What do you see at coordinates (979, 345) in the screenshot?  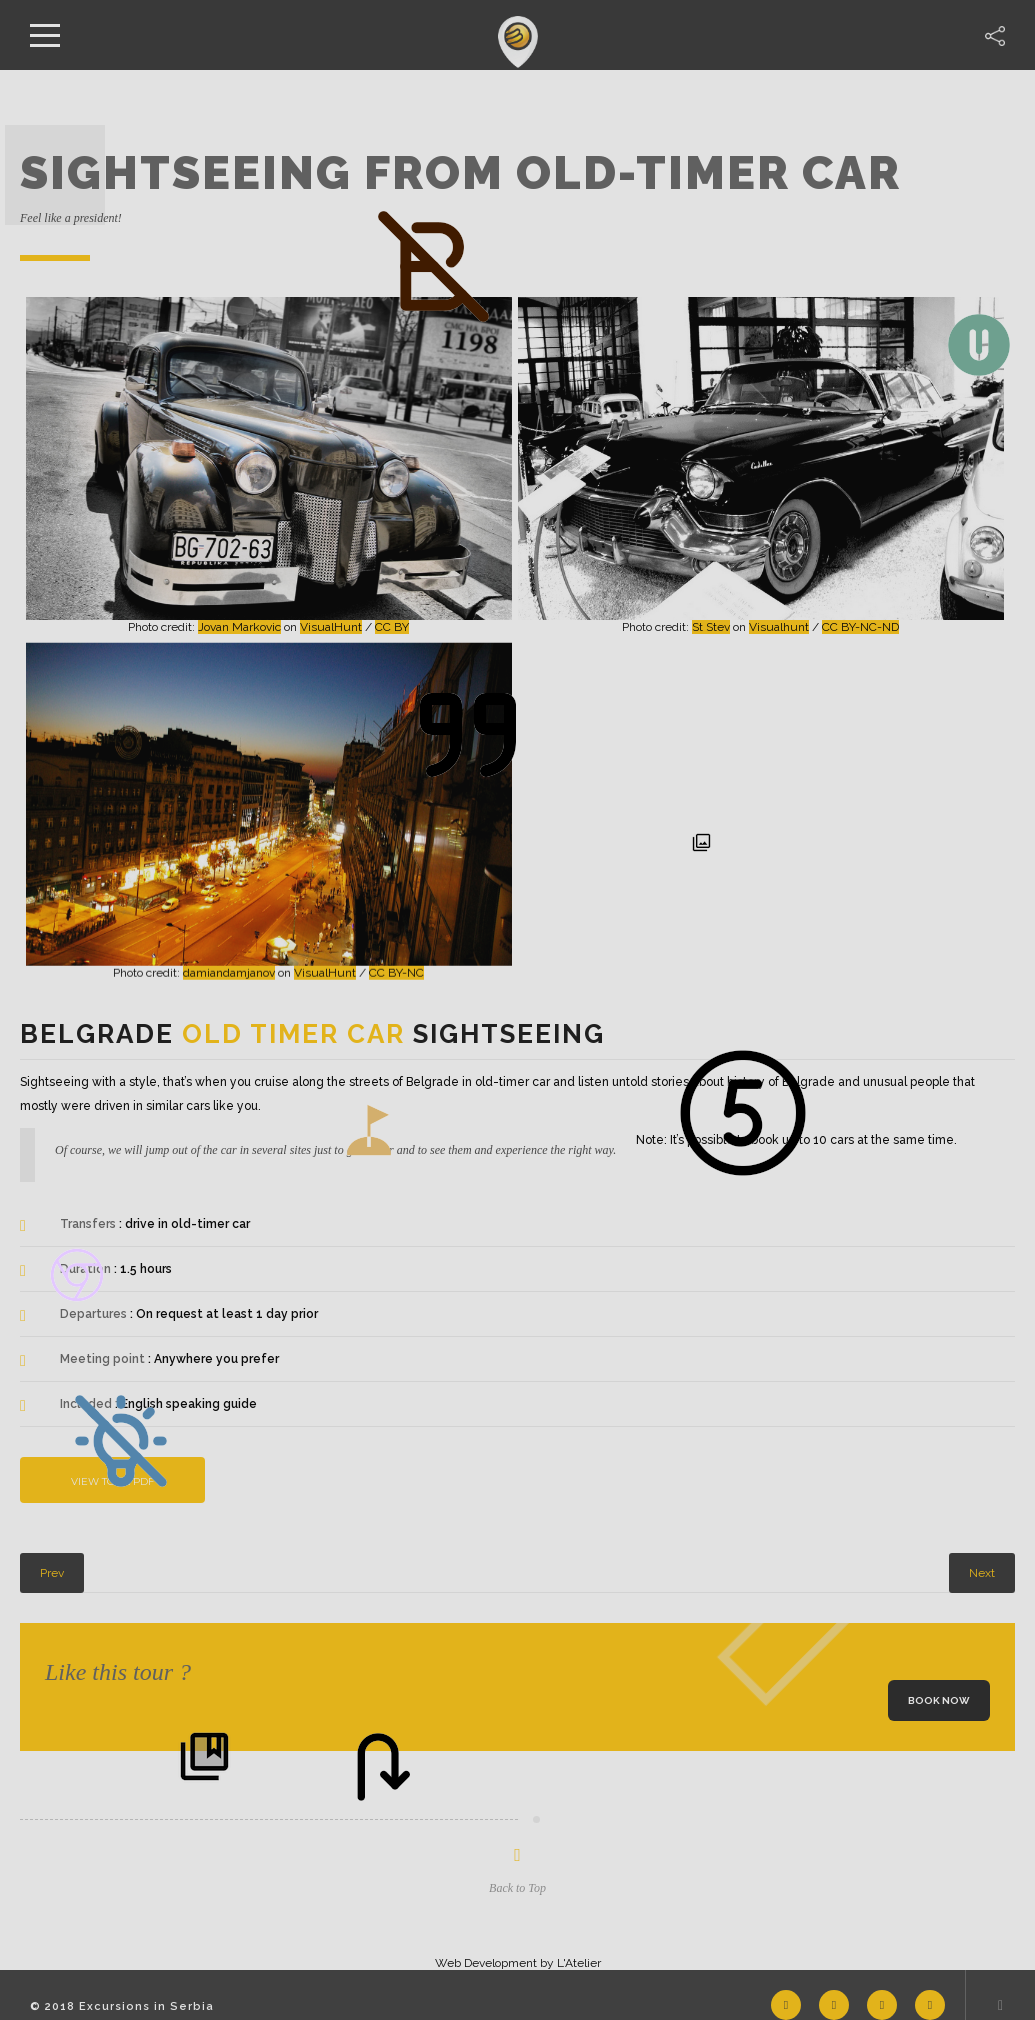 I see `indicates an unread item or status` at bounding box center [979, 345].